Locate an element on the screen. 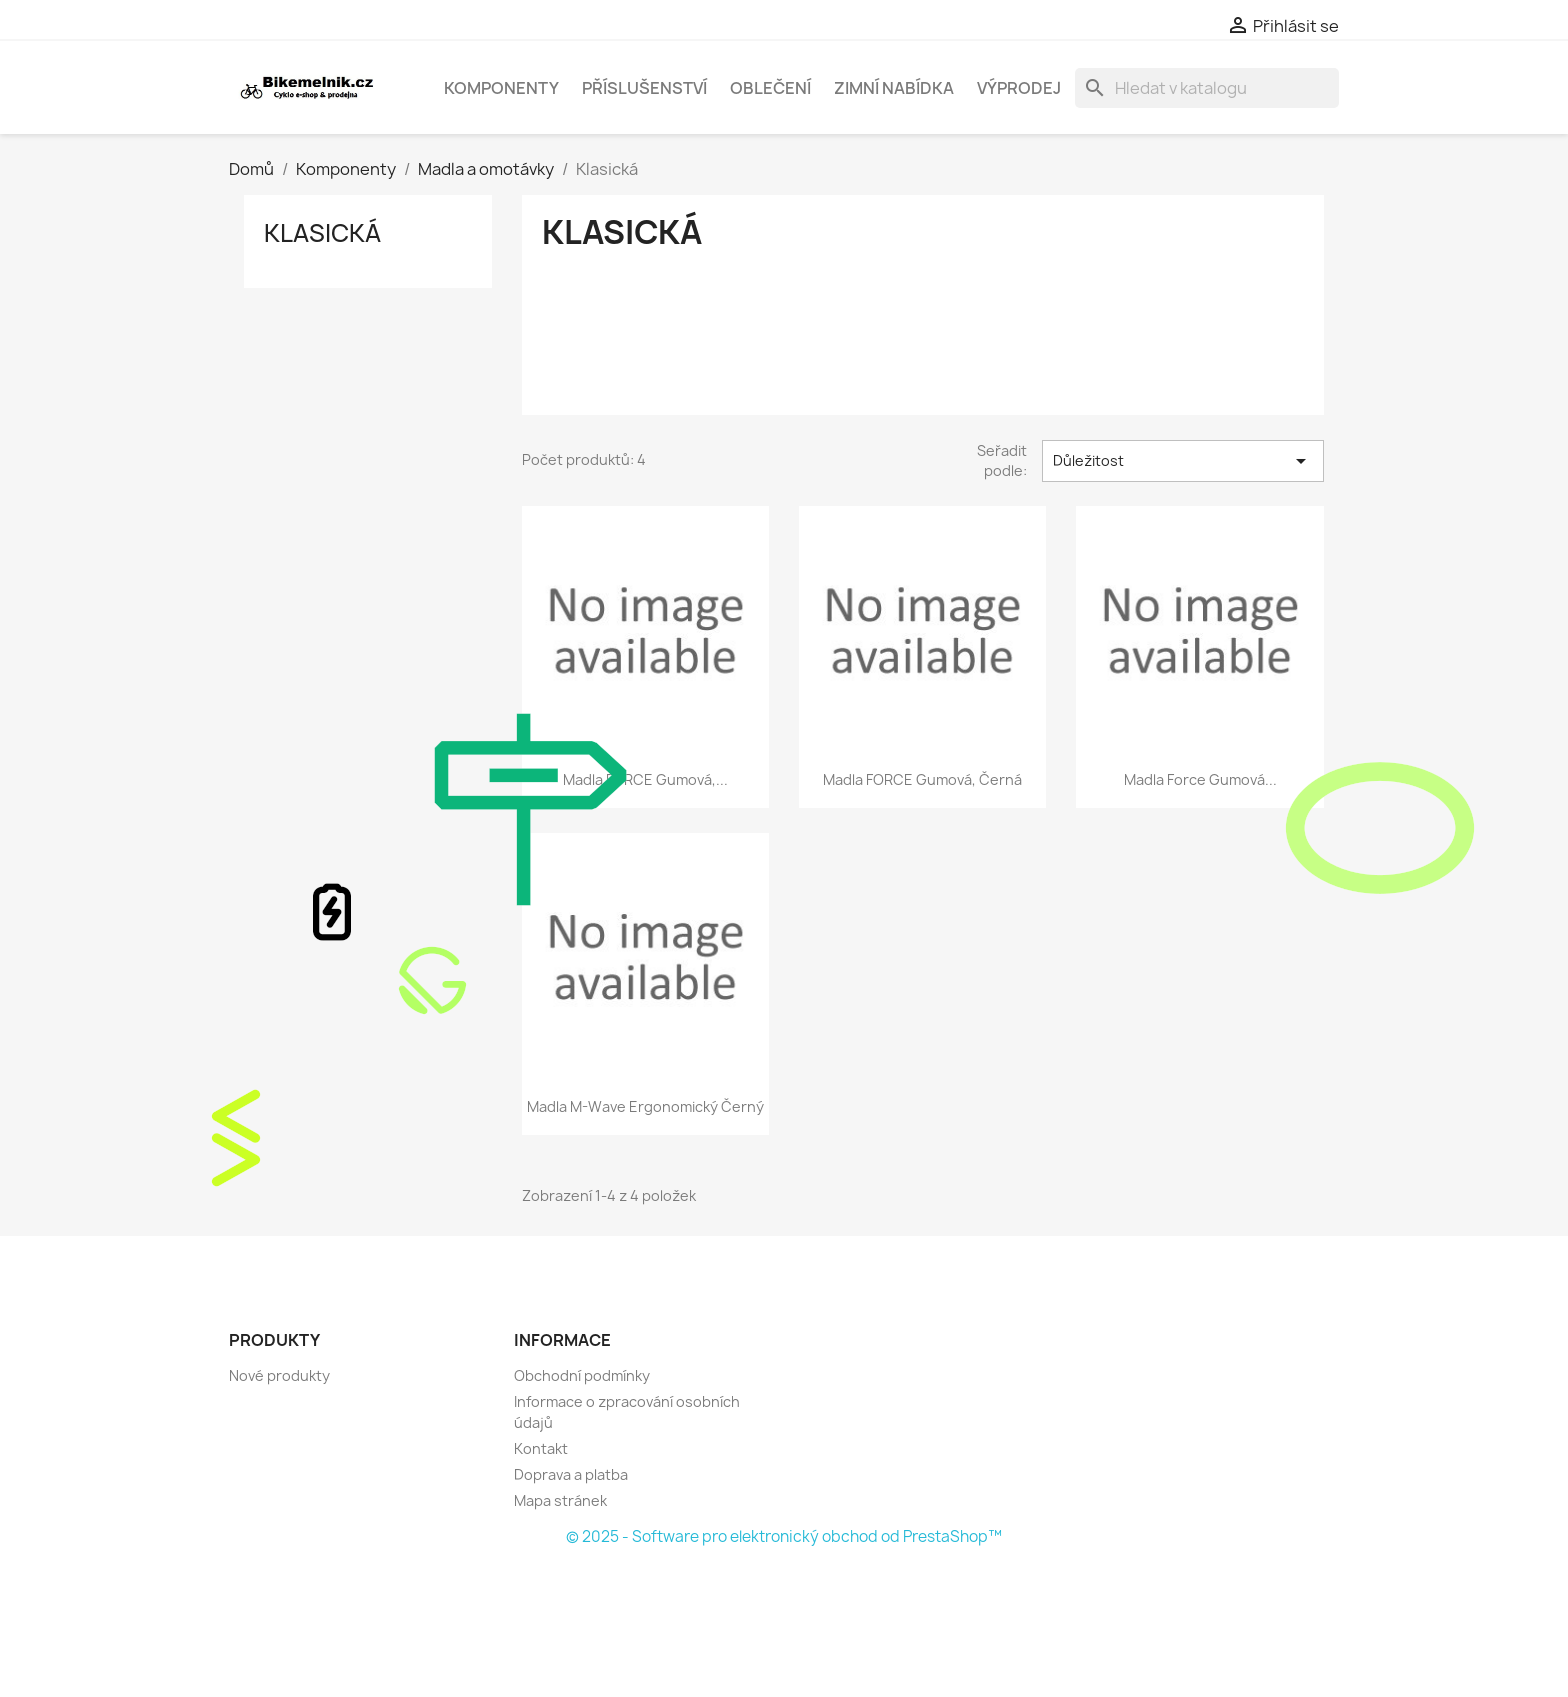  view project milestones is located at coordinates (530, 809).